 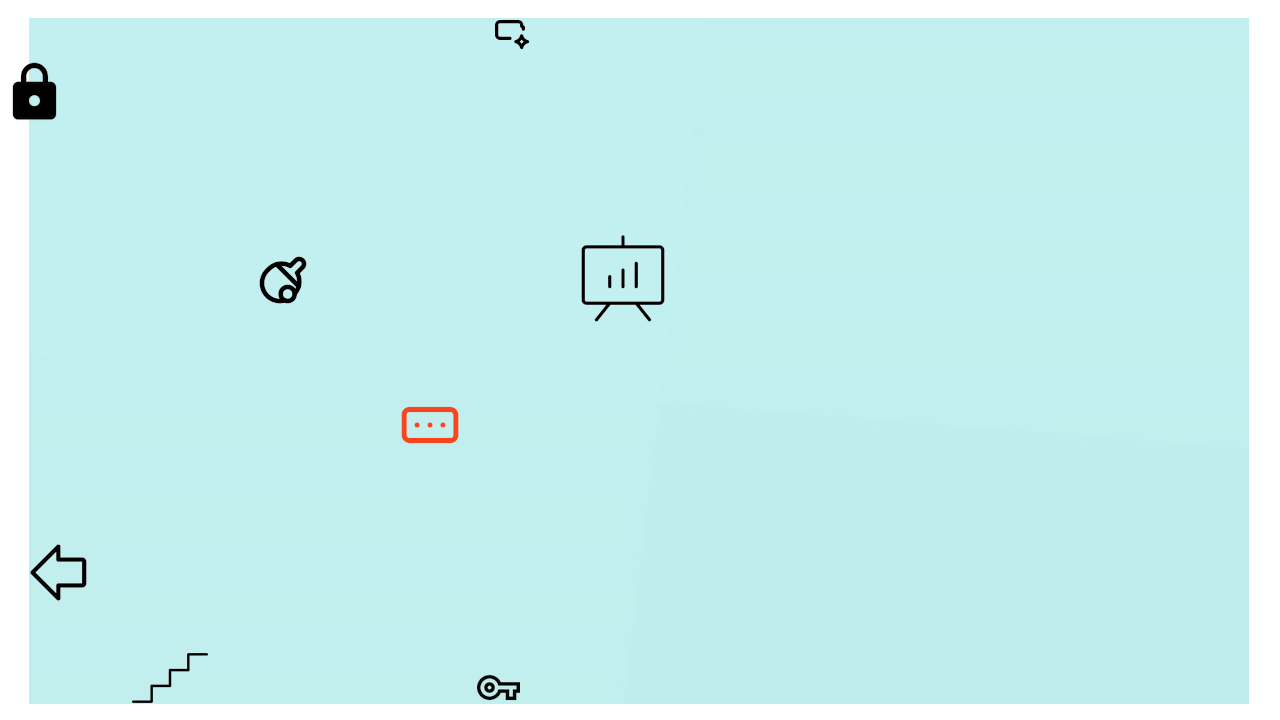 What do you see at coordinates (34, 92) in the screenshot?
I see `indicates a secure connection` at bounding box center [34, 92].